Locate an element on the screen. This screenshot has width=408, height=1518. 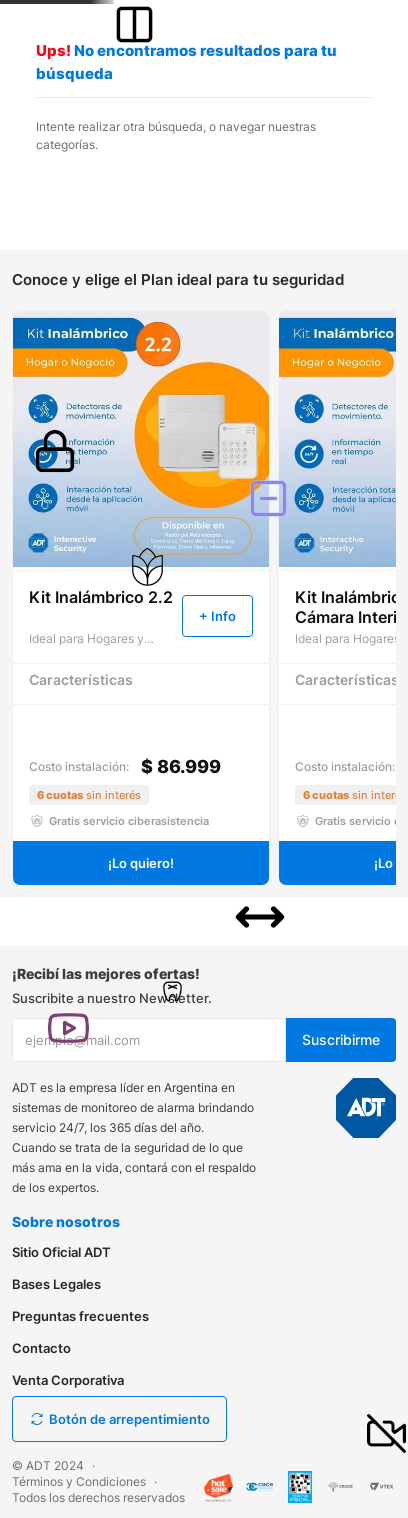
indicates grain or wheat content in food items is located at coordinates (147, 567).